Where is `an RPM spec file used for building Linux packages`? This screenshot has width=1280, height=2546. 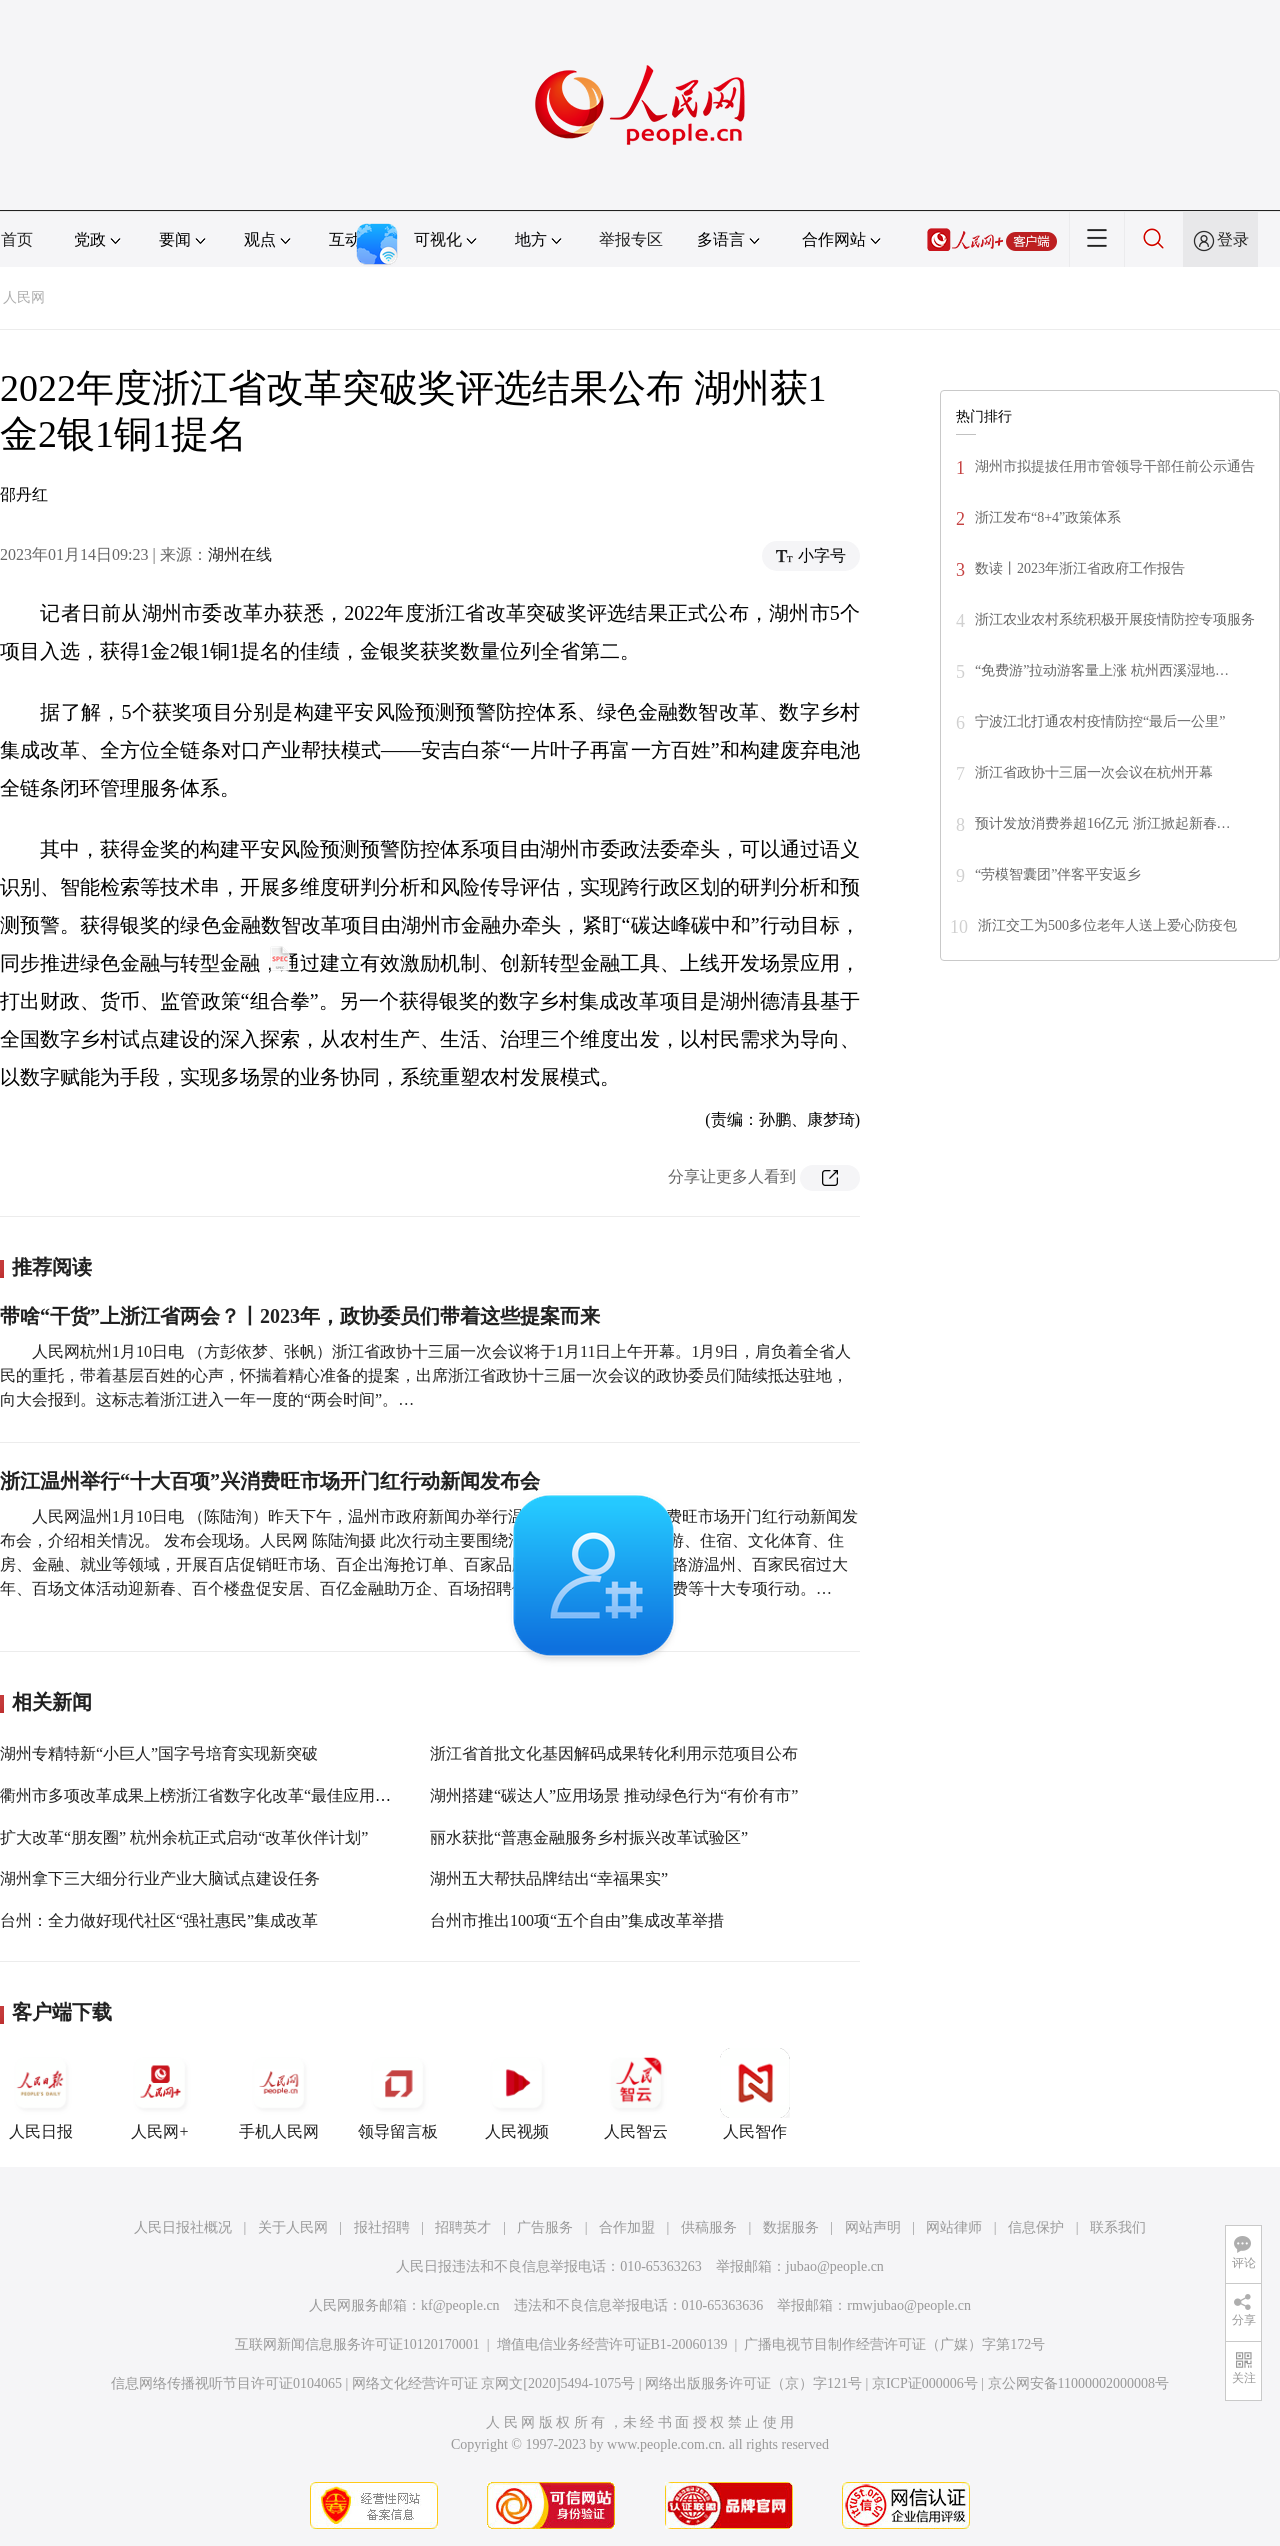
an RPM spec file used for building Linux packages is located at coordinates (280, 959).